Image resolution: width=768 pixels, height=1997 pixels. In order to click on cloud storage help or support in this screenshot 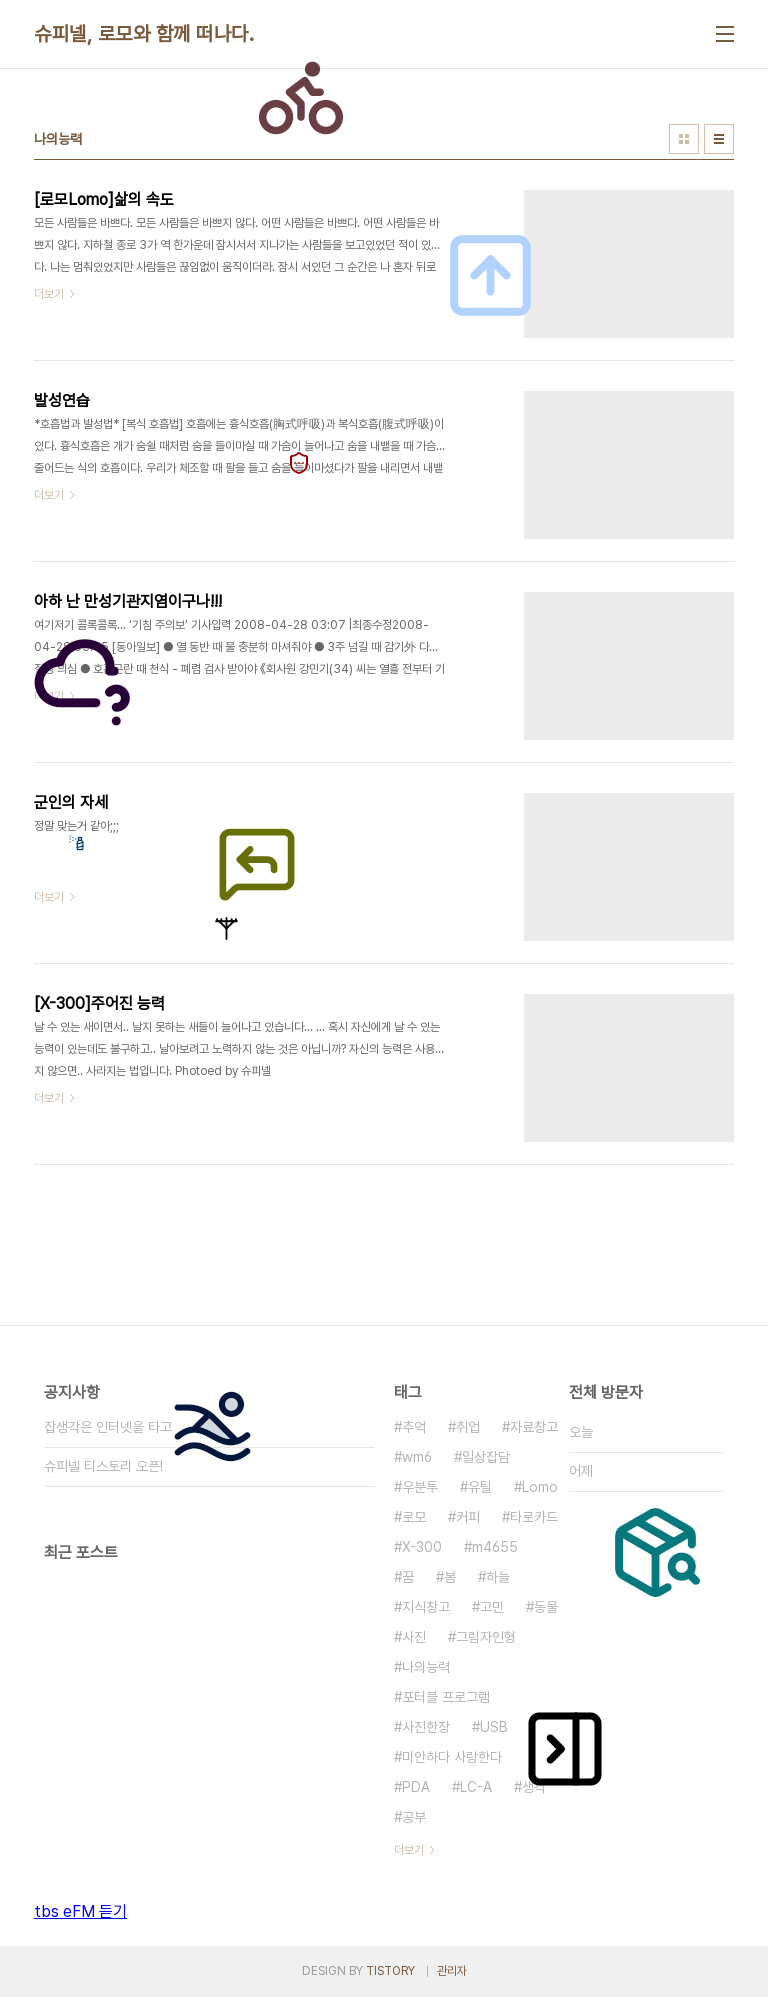, I will do `click(84, 675)`.